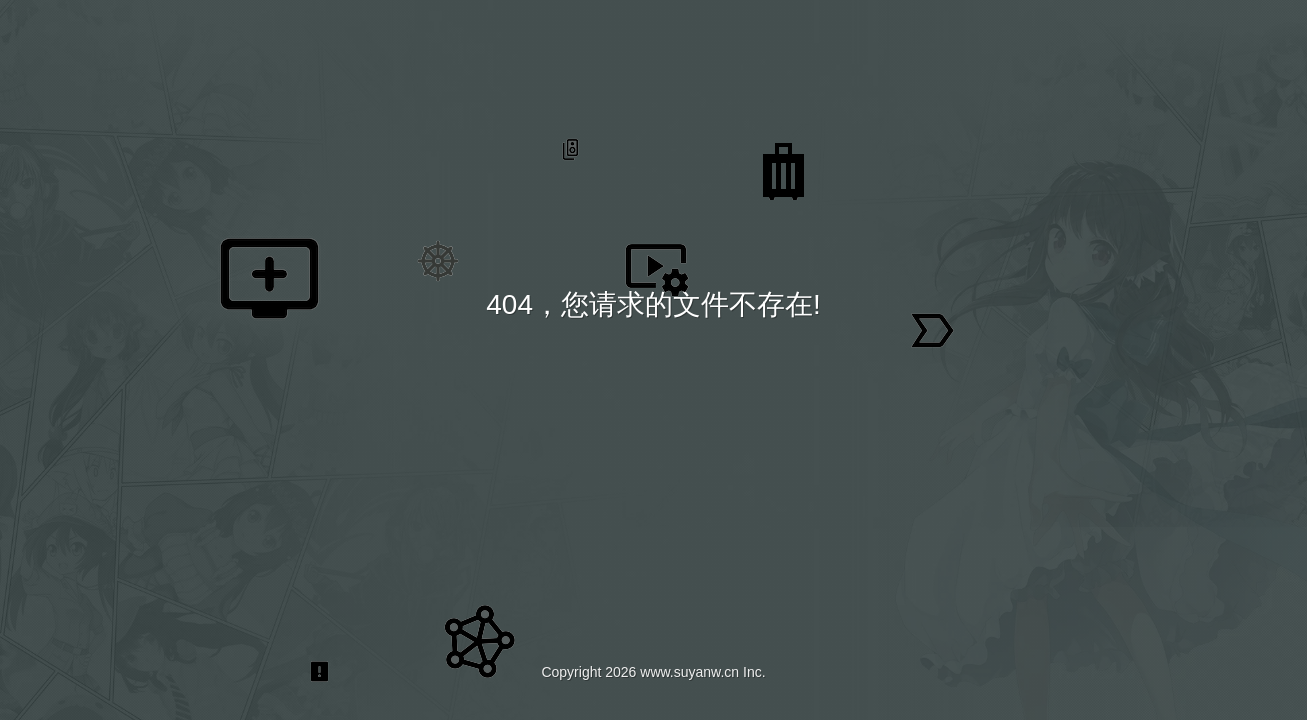 The width and height of the screenshot is (1307, 720). Describe the element at coordinates (319, 671) in the screenshot. I see `indicates a warning or alert requiring attention` at that location.